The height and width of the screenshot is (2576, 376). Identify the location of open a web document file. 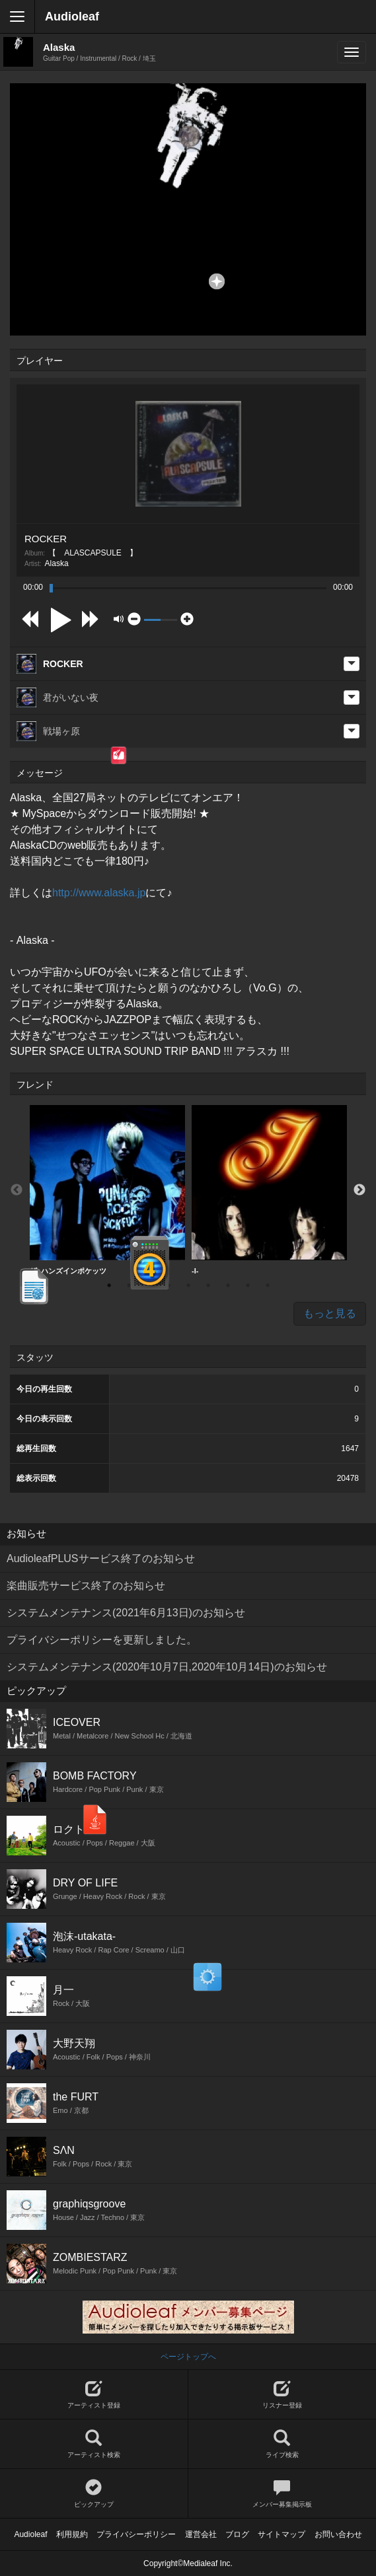
(34, 1286).